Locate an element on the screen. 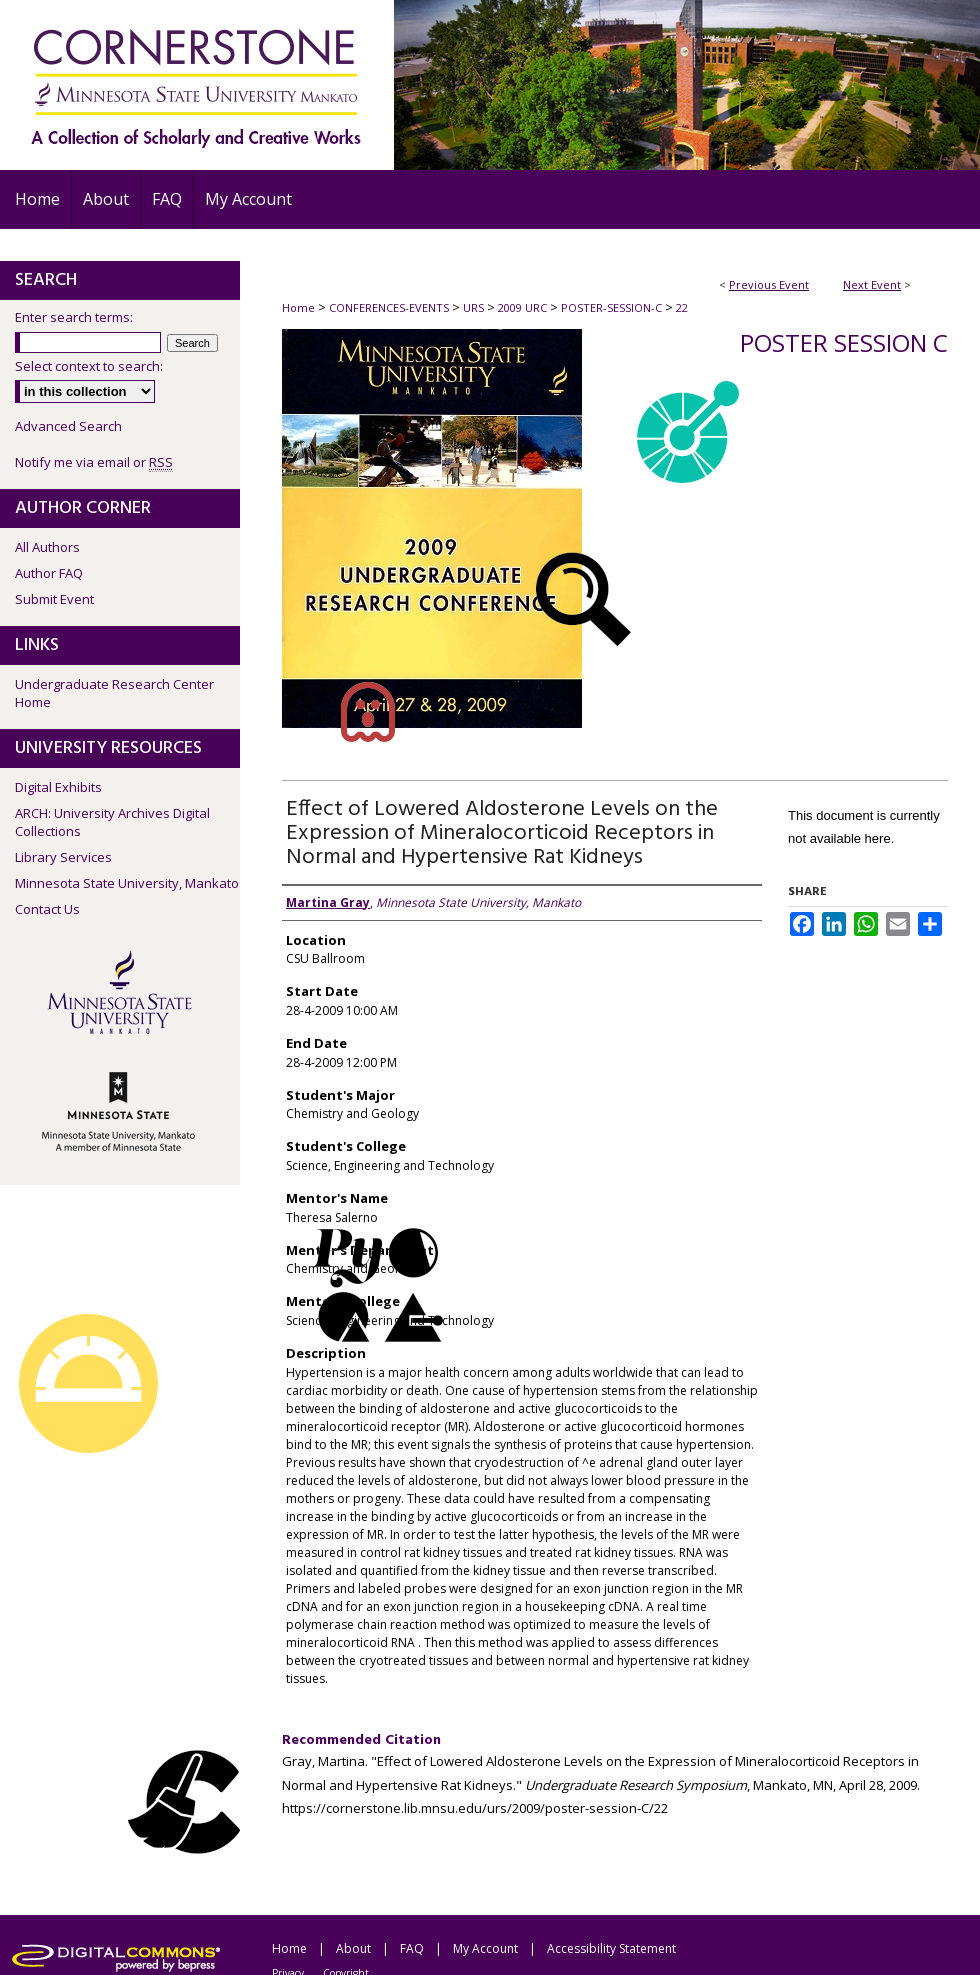 The width and height of the screenshot is (980, 1975). open SearXNG privacy-focused search engine is located at coordinates (583, 599).